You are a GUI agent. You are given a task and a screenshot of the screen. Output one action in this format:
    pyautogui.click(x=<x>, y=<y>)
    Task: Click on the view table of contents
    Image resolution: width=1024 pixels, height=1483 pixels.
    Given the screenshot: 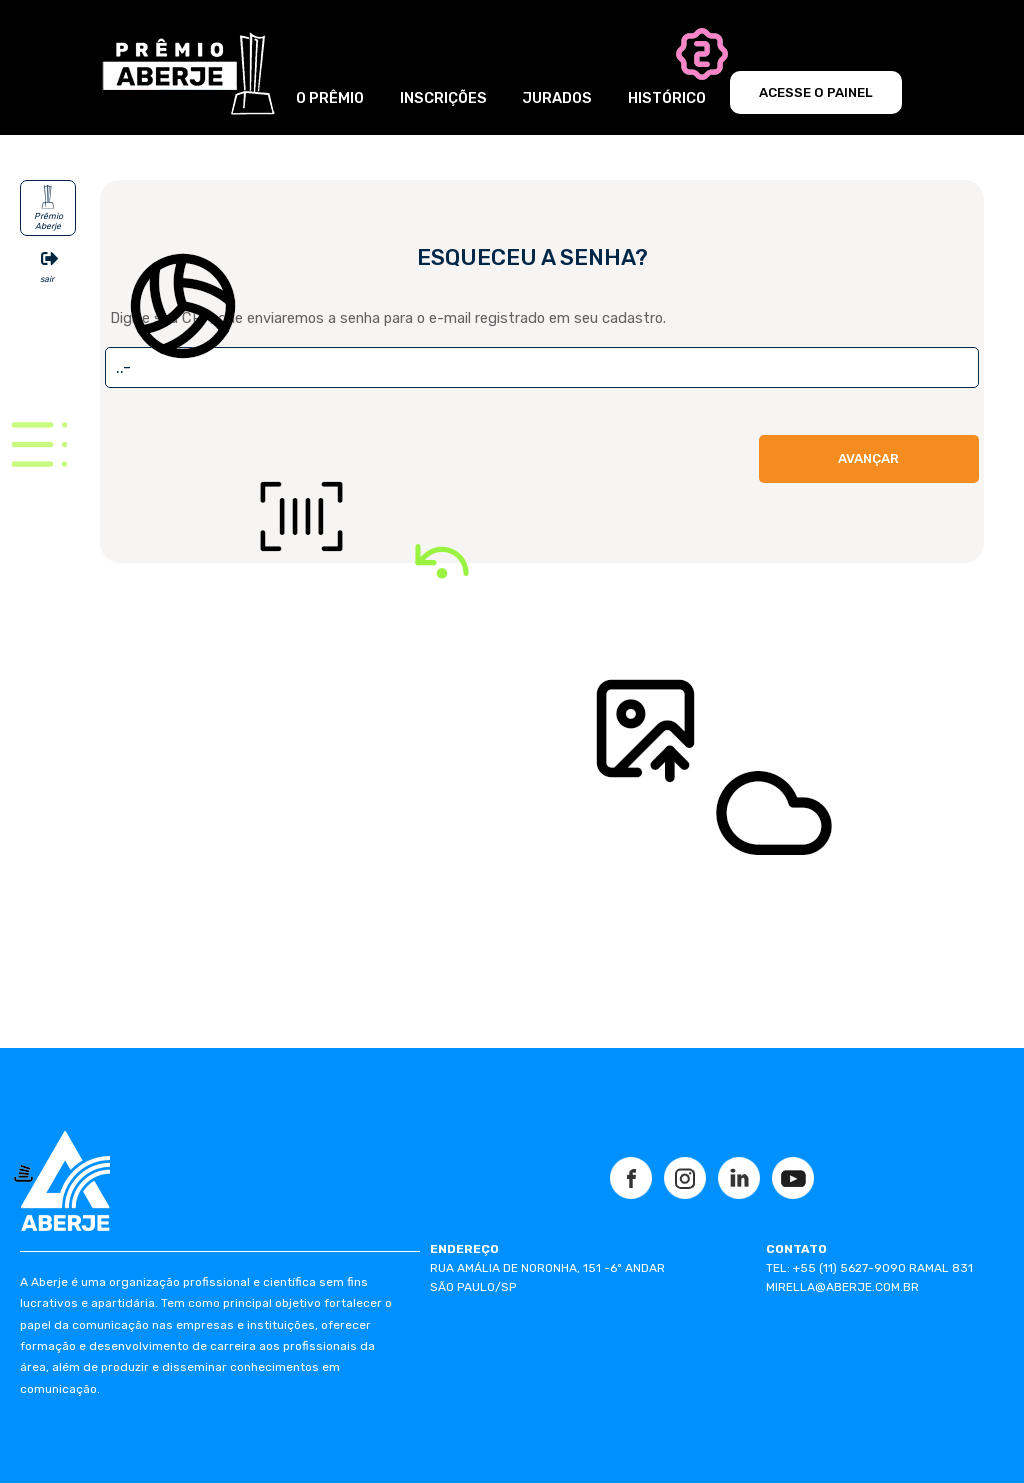 What is the action you would take?
    pyautogui.click(x=39, y=444)
    